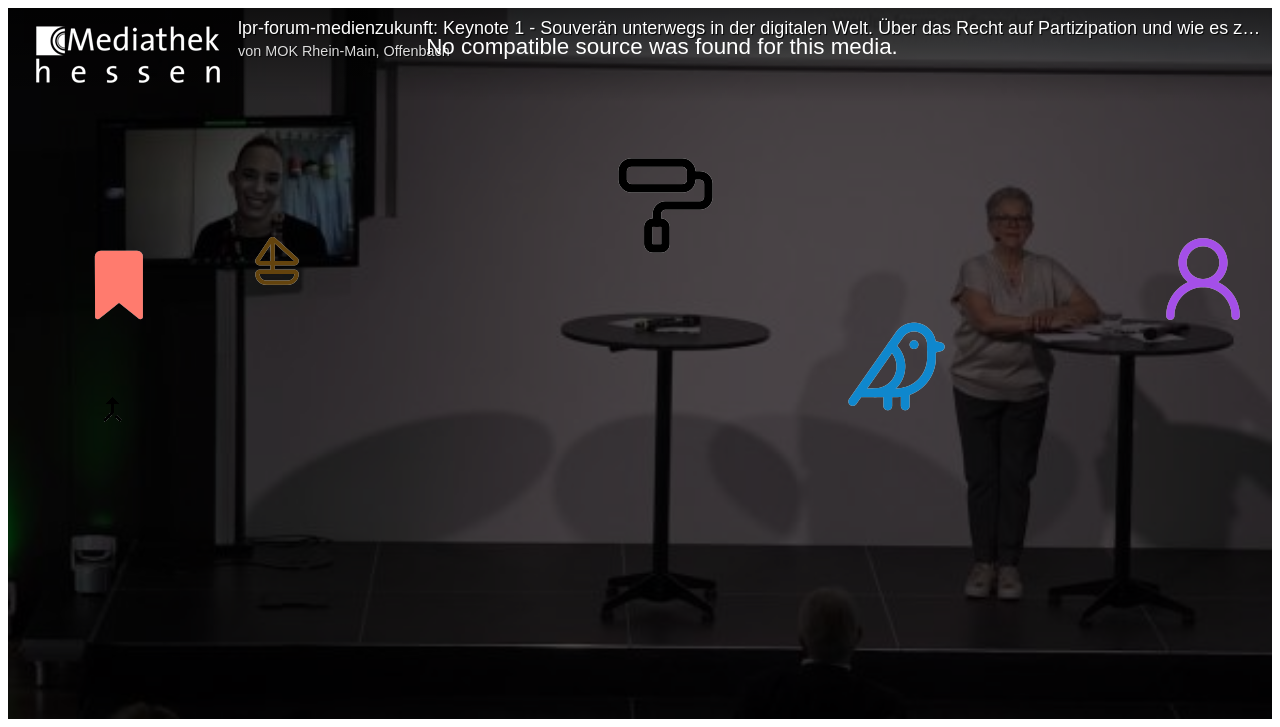  Describe the element at coordinates (112, 409) in the screenshot. I see `merge multiple calls into a conference call` at that location.